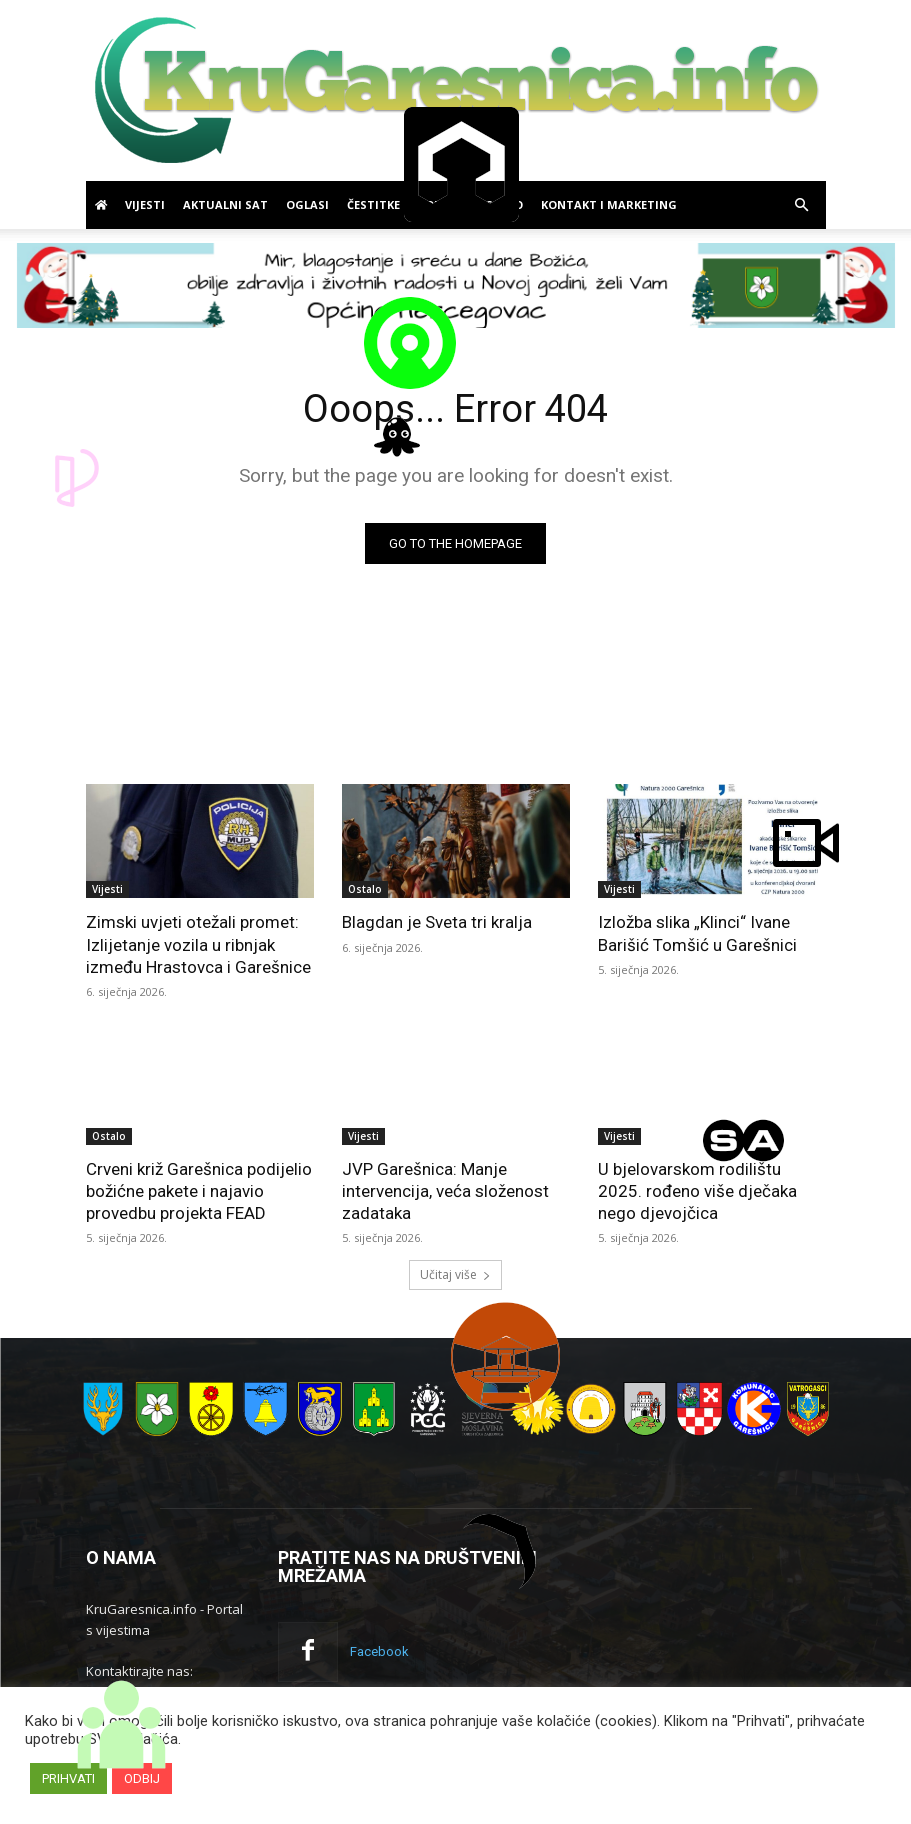 Image resolution: width=911 pixels, height=1824 pixels. What do you see at coordinates (410, 343) in the screenshot?
I see `open the Castro podcast app` at bounding box center [410, 343].